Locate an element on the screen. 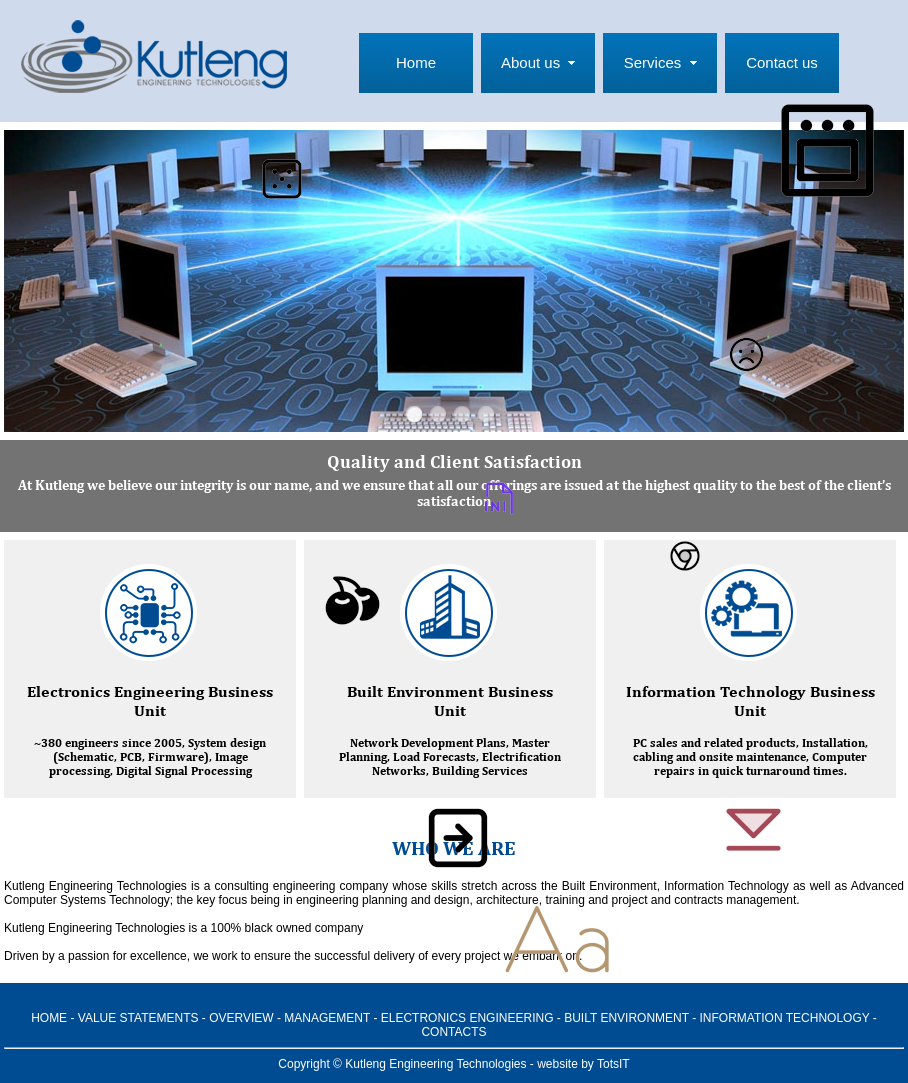  expand content below is located at coordinates (753, 828).